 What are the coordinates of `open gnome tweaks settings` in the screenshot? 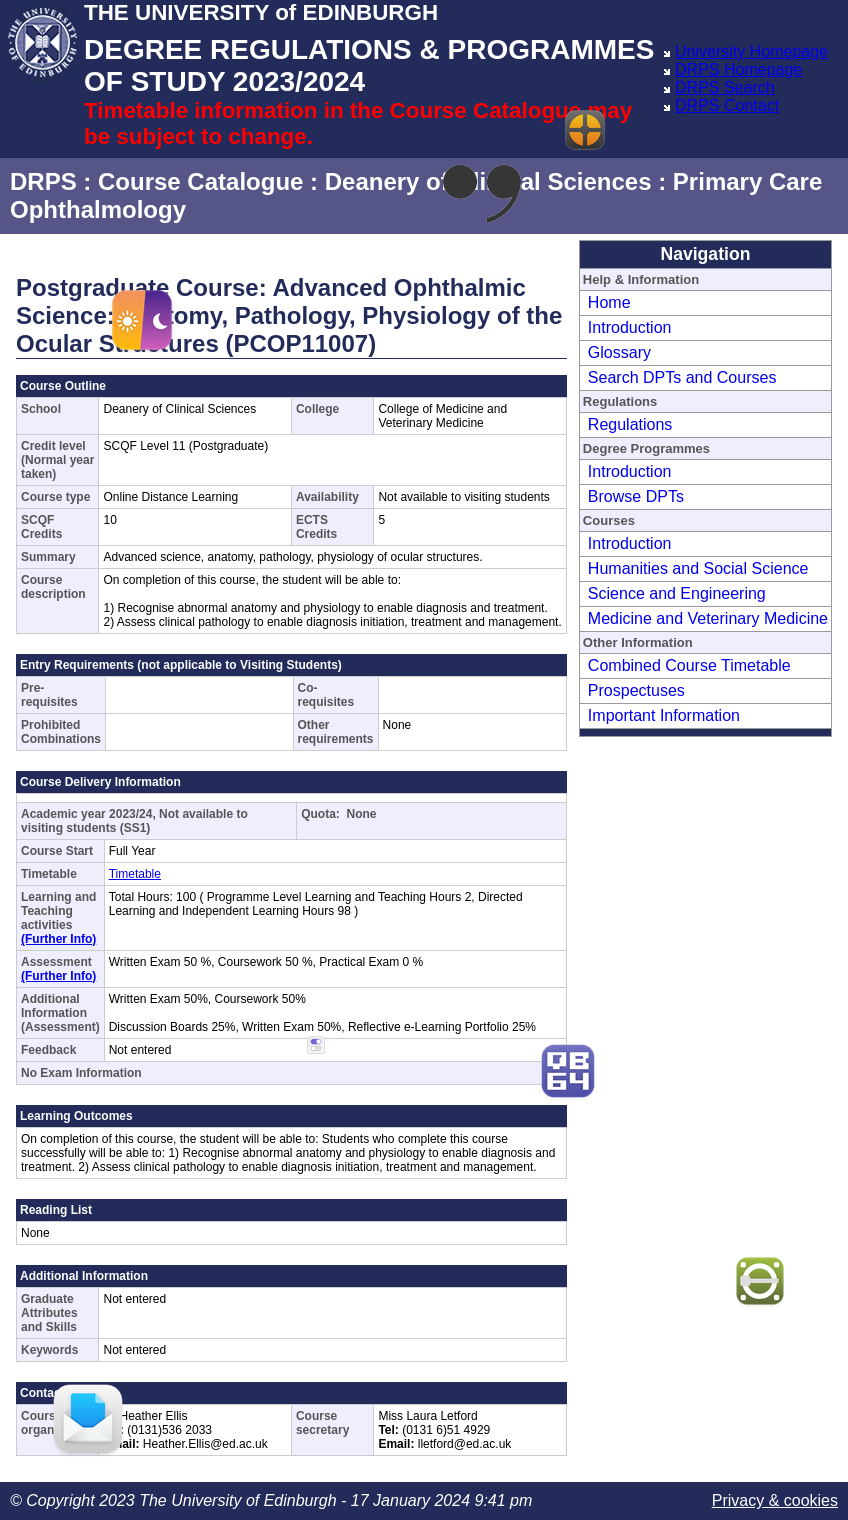 It's located at (316, 1045).